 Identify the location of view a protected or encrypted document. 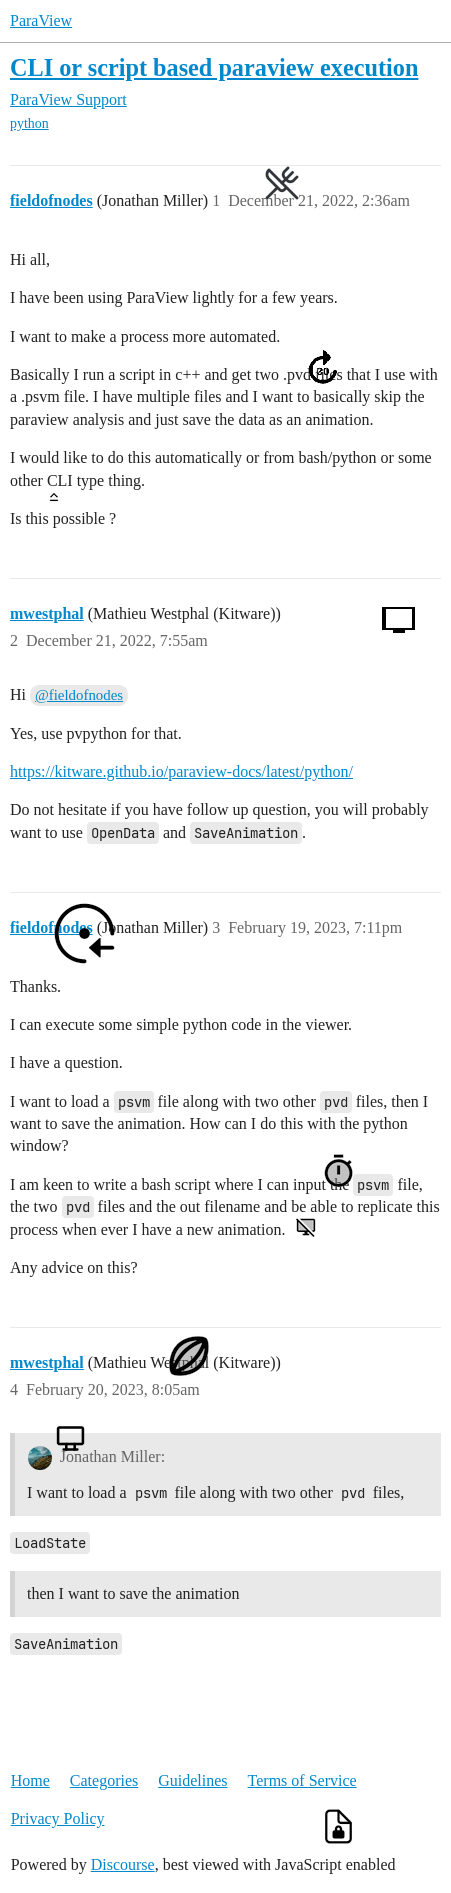
(338, 1826).